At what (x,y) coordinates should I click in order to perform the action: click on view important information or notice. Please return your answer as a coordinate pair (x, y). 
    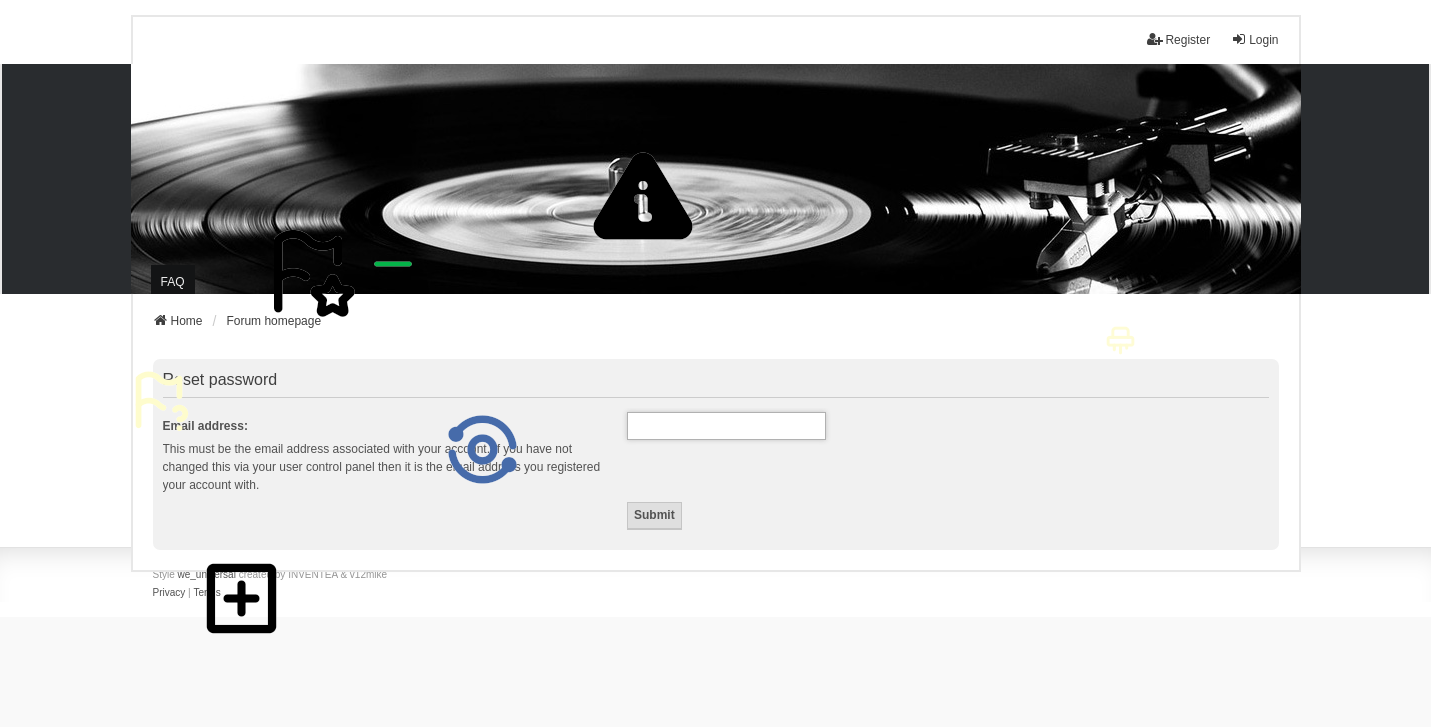
    Looking at the image, I should click on (643, 199).